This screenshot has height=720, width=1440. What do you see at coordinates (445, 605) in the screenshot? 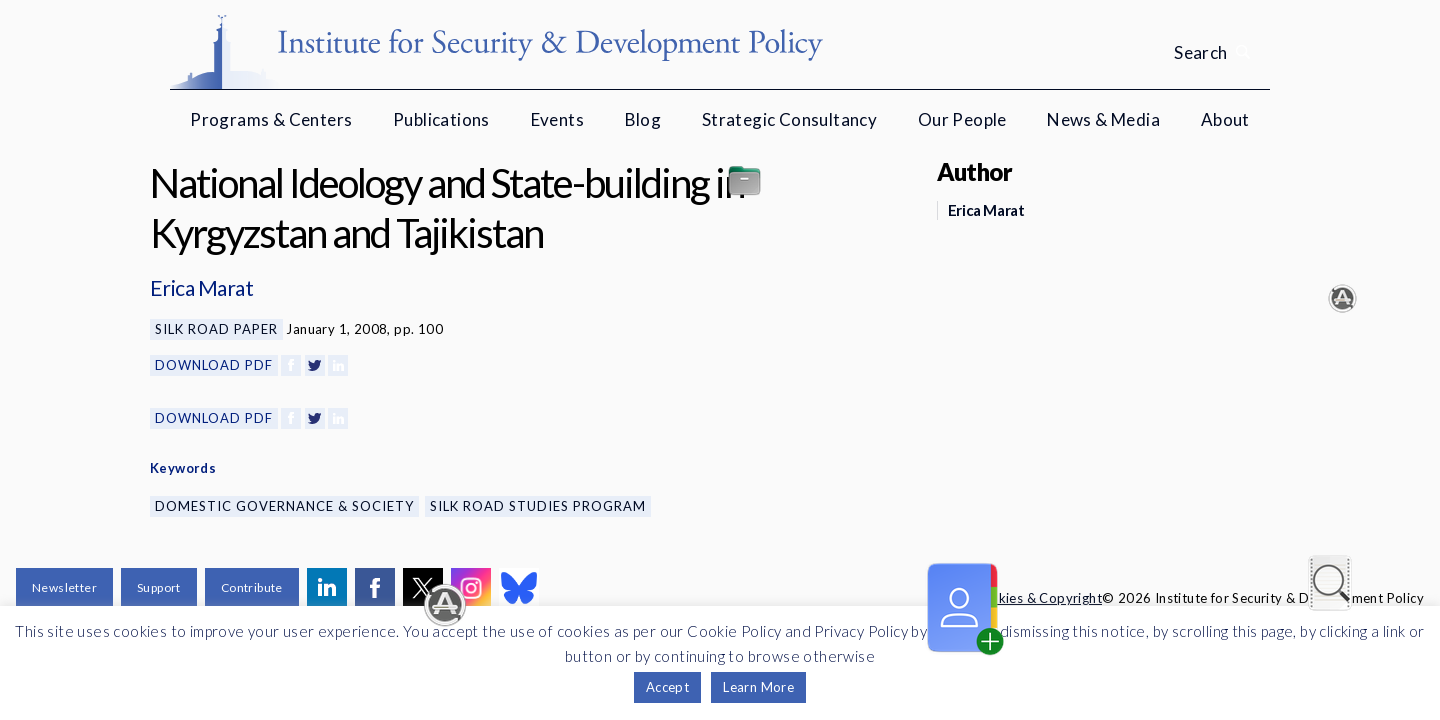
I see `open the software update application` at bounding box center [445, 605].